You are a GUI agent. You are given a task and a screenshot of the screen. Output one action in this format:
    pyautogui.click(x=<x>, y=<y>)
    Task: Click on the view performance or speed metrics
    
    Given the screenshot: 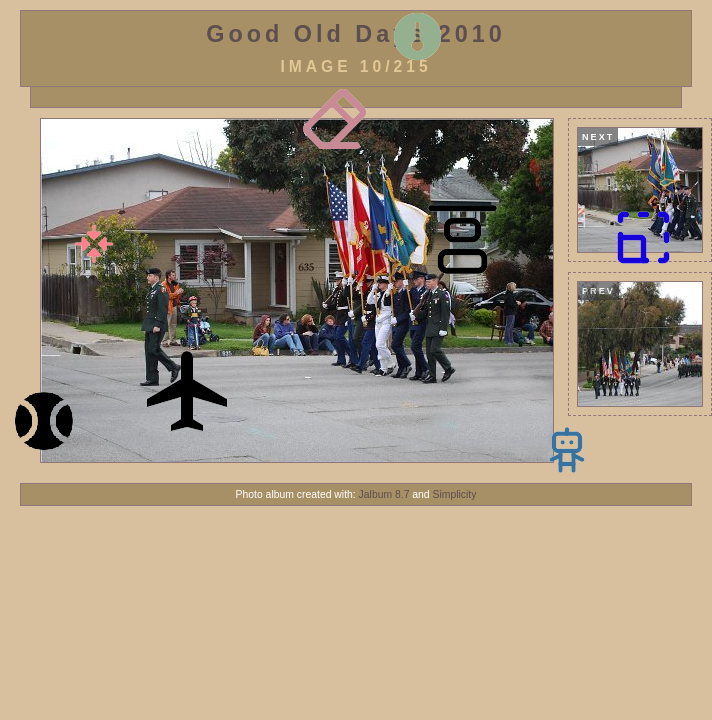 What is the action you would take?
    pyautogui.click(x=417, y=36)
    